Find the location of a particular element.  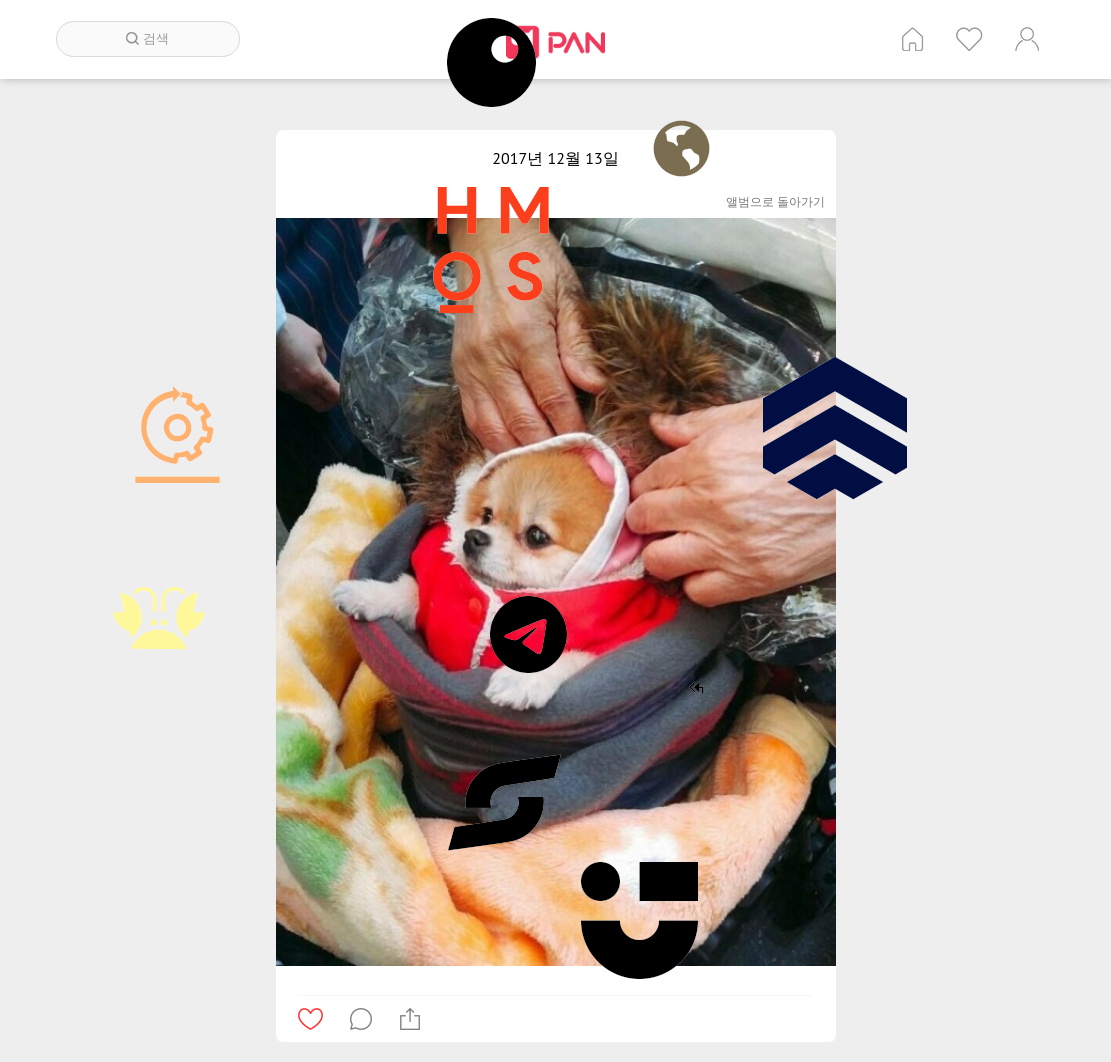

open inoreader rss feed reader is located at coordinates (491, 62).